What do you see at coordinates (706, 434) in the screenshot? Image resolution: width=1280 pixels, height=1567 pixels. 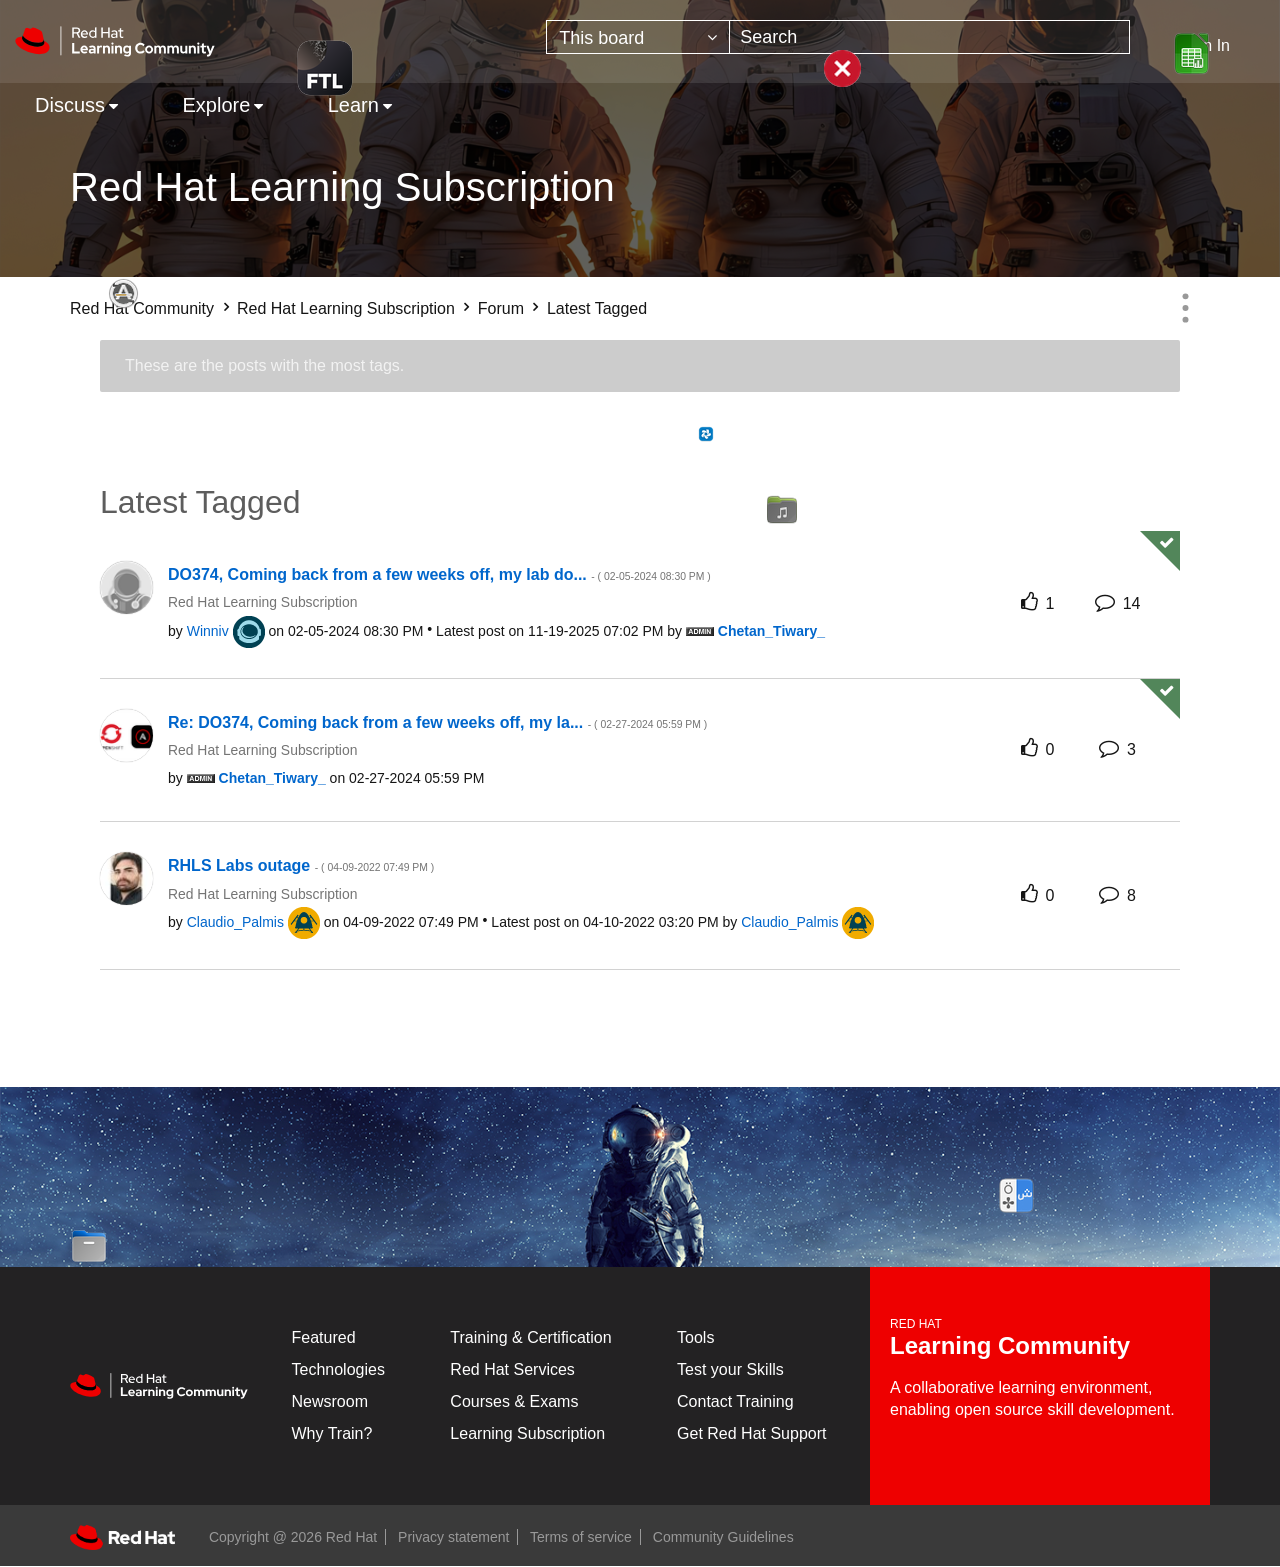 I see `open chakra linux distribution` at bounding box center [706, 434].